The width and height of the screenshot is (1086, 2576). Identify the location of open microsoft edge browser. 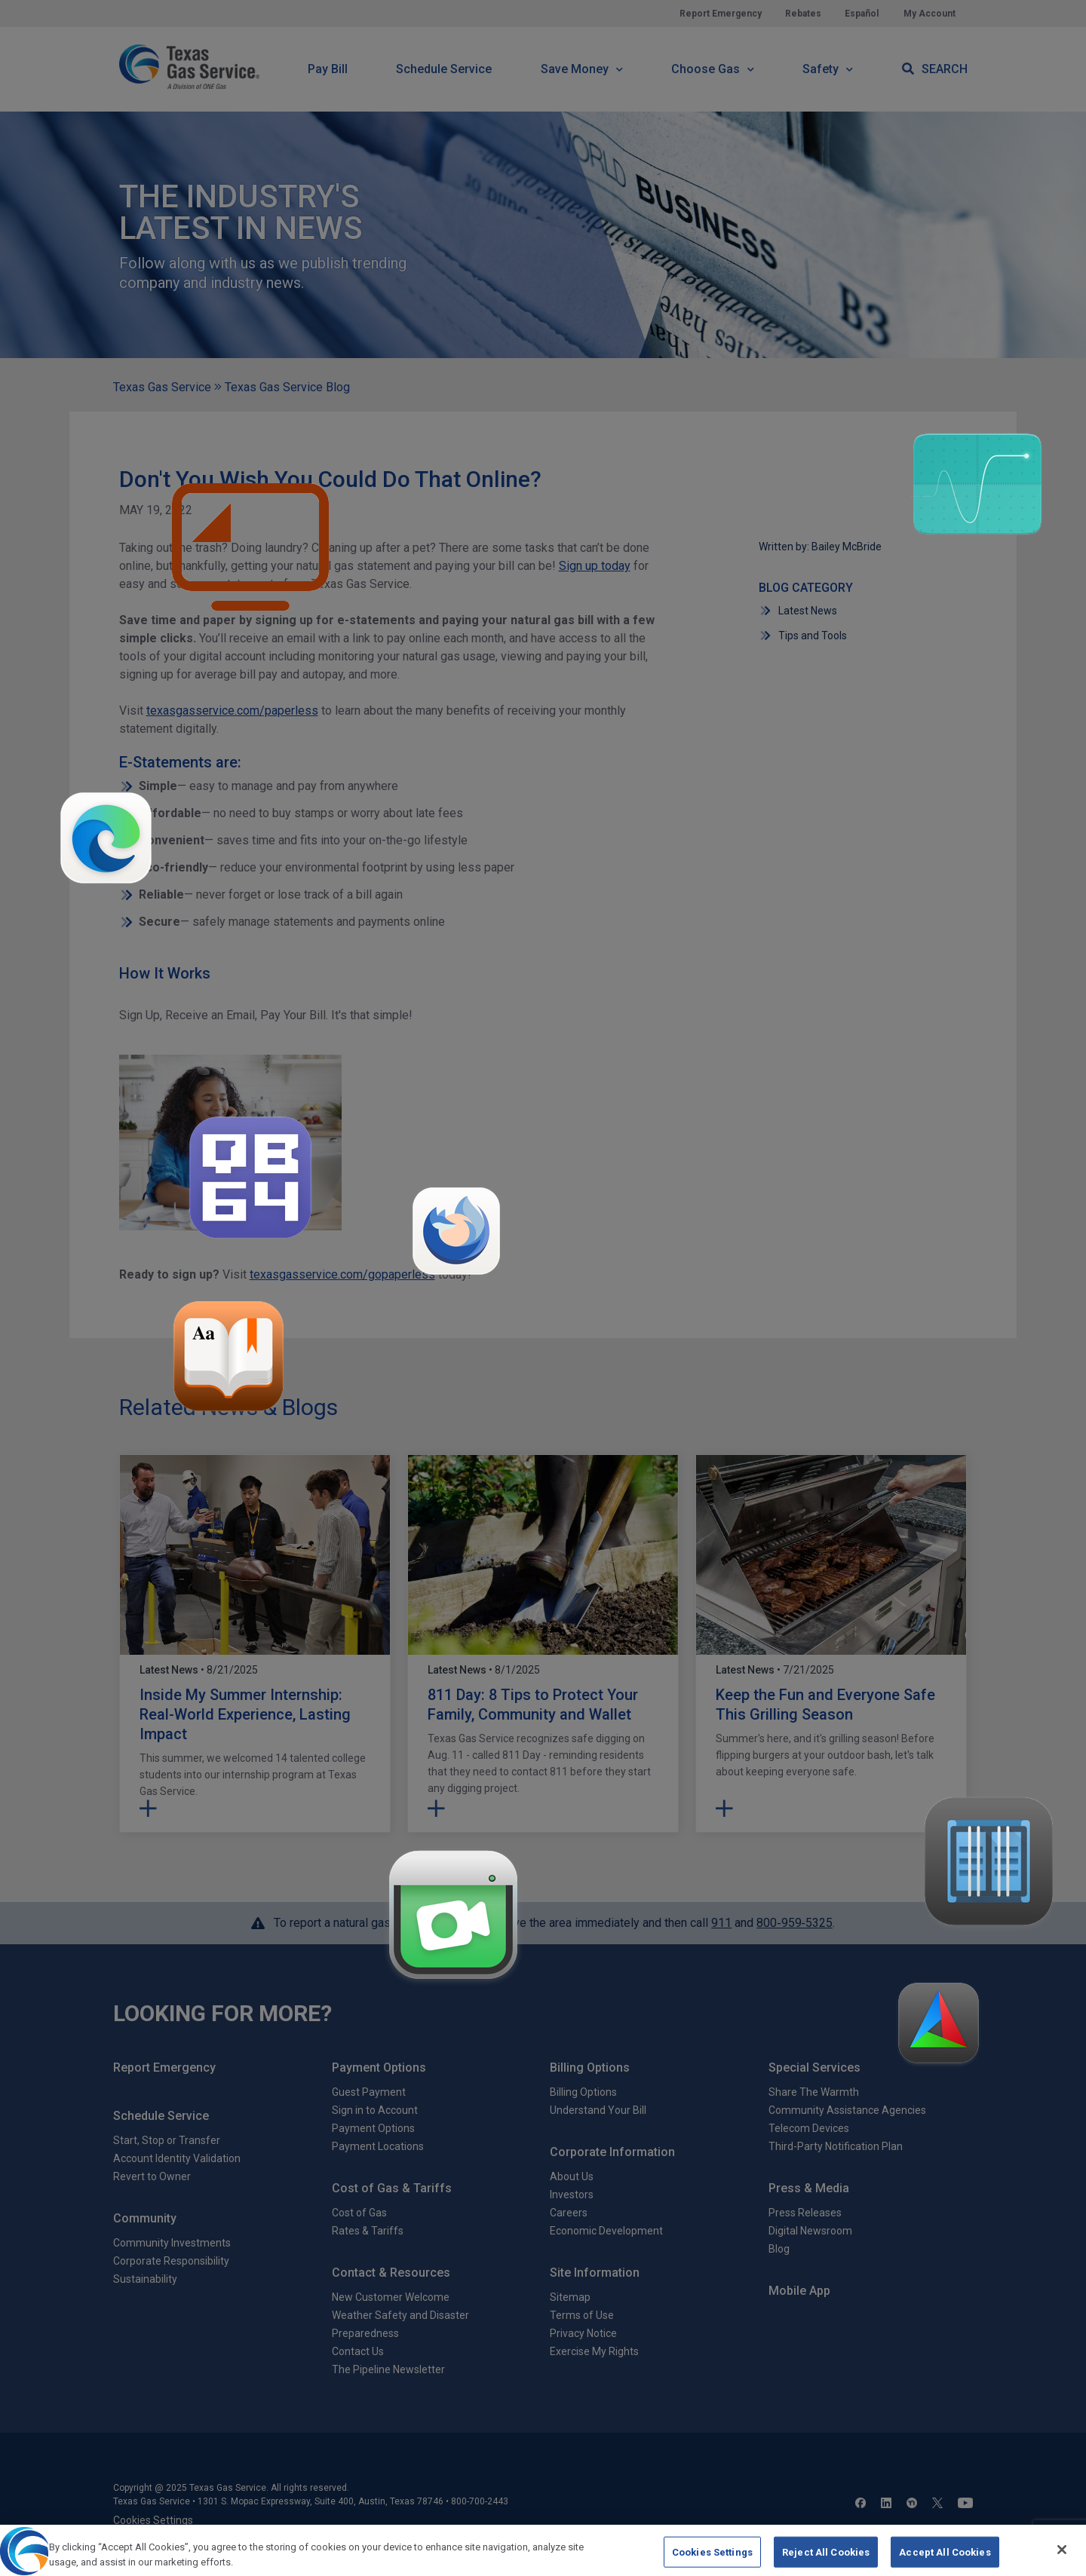
(106, 838).